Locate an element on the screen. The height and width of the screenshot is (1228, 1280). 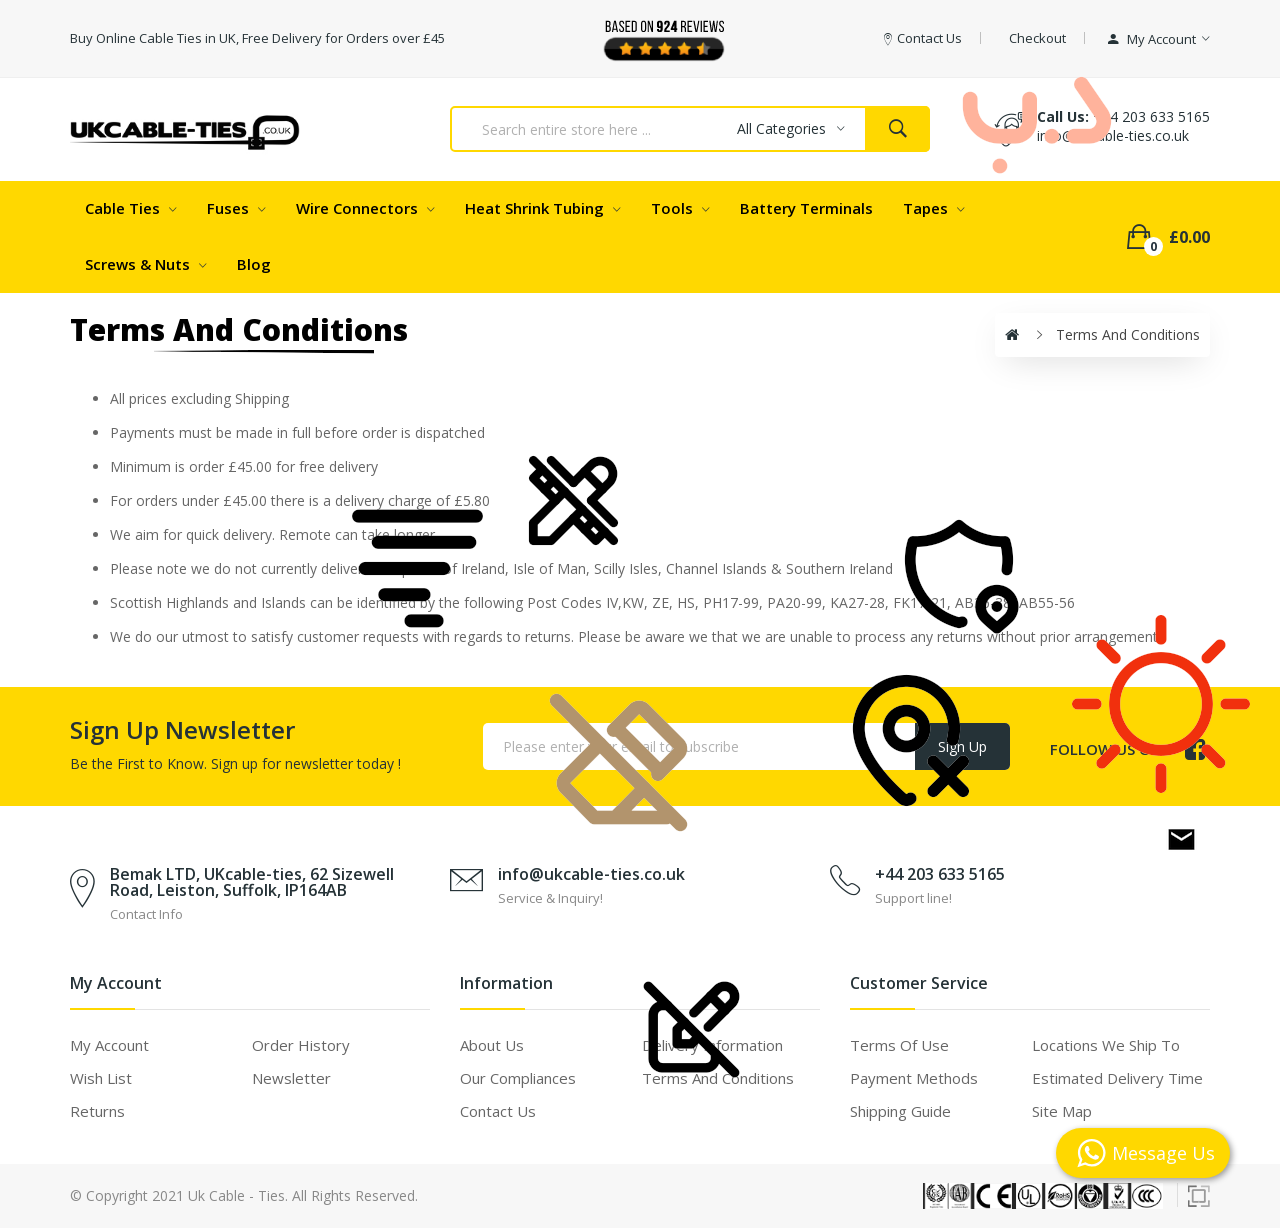
editing is disabled or unavailable is located at coordinates (691, 1029).